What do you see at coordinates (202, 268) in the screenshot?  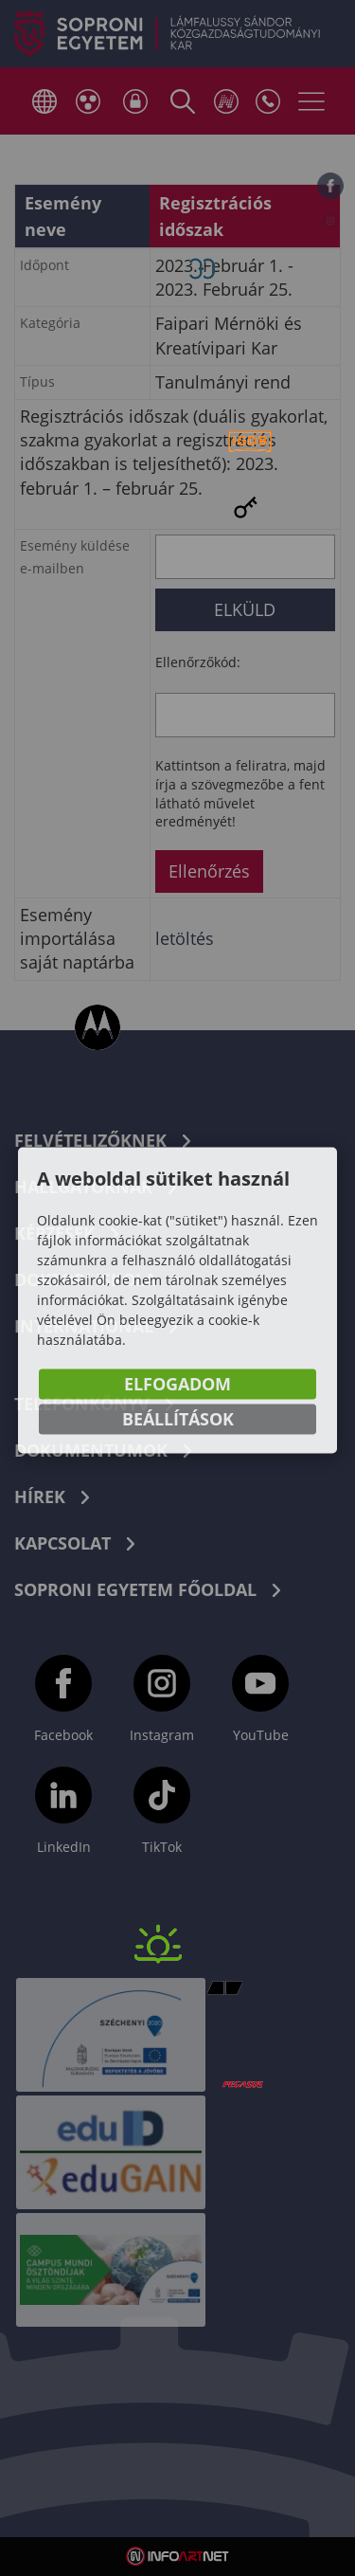 I see `visit the 30 seconds of code website` at bounding box center [202, 268].